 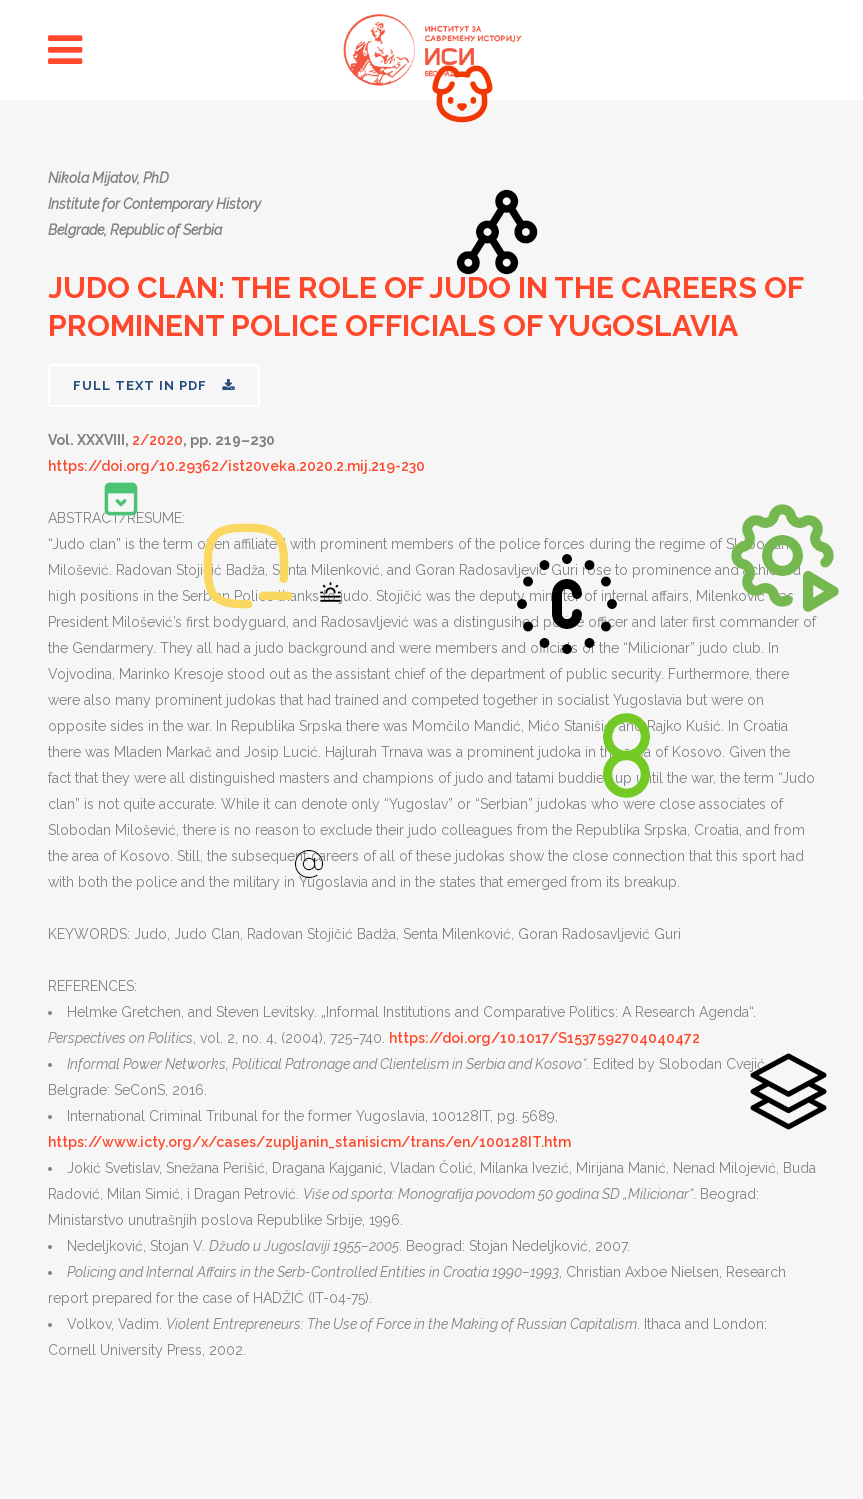 What do you see at coordinates (309, 864) in the screenshot?
I see `mention a user in a post or comment` at bounding box center [309, 864].